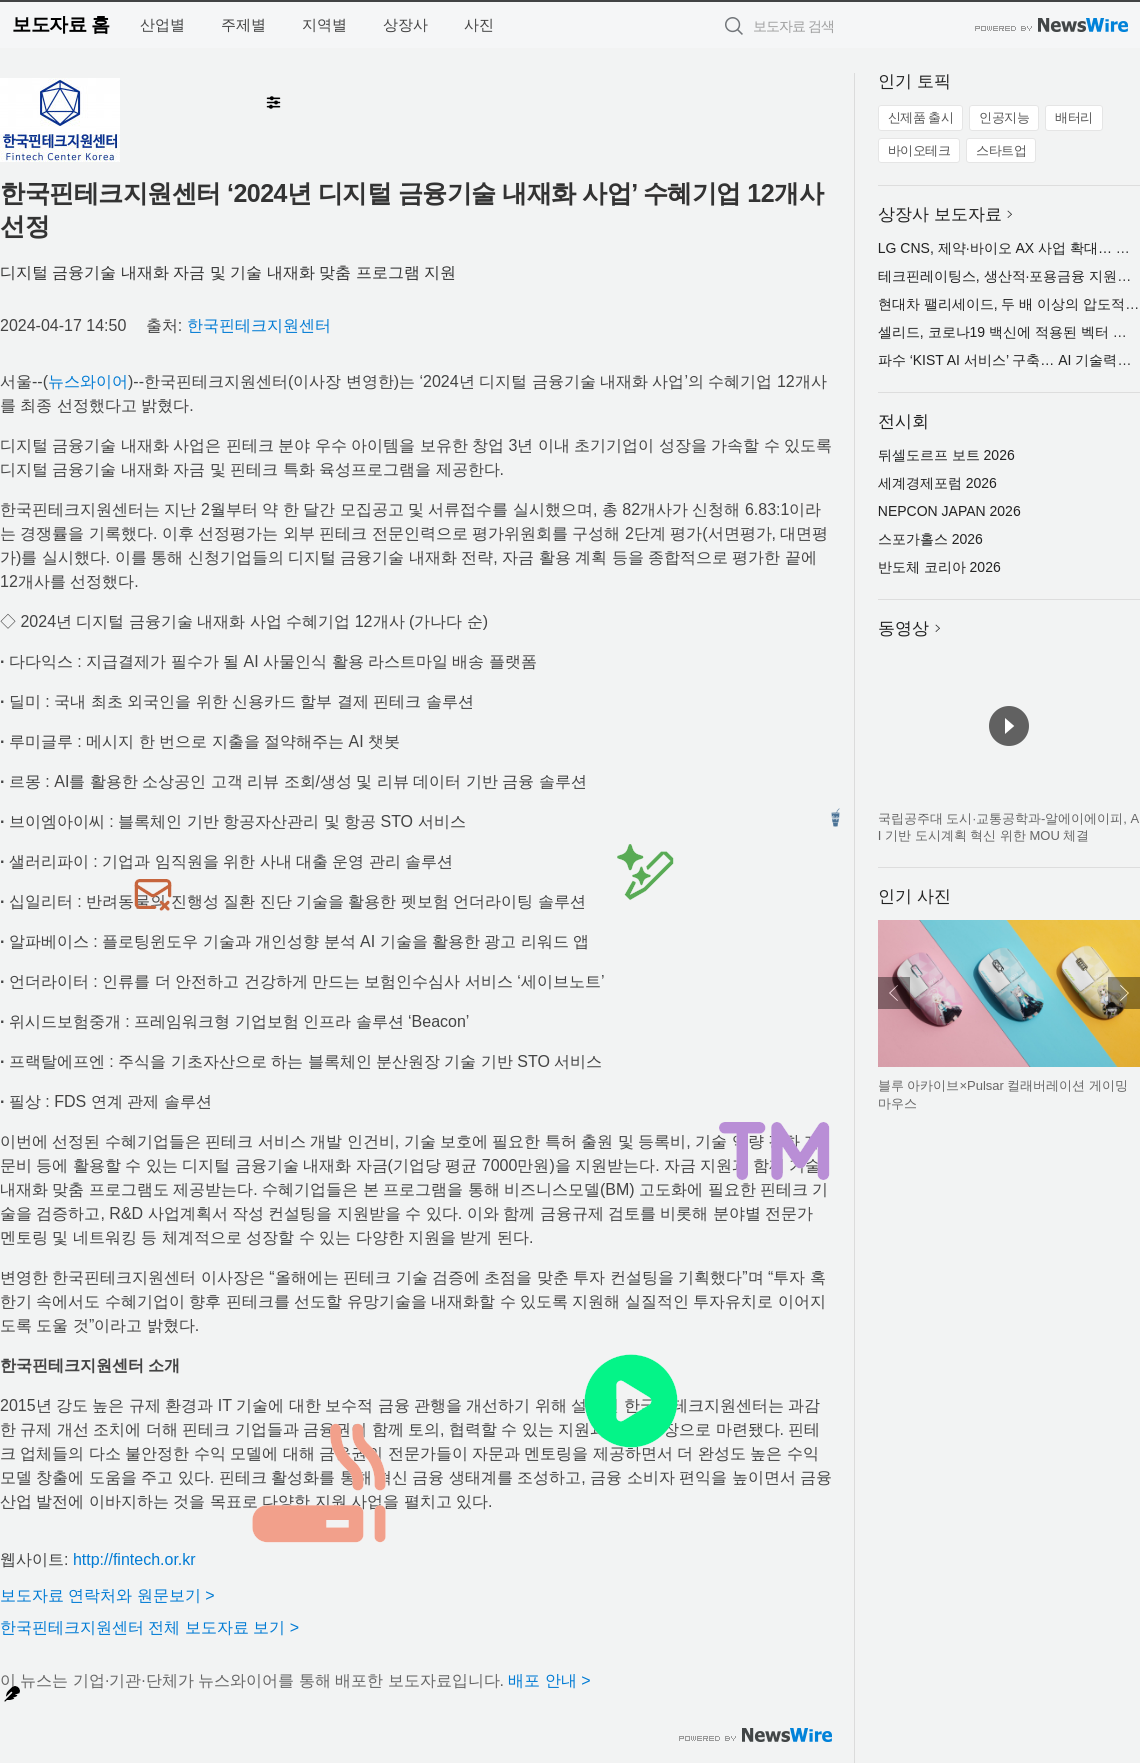  I want to click on edit with AI assistance, so click(647, 874).